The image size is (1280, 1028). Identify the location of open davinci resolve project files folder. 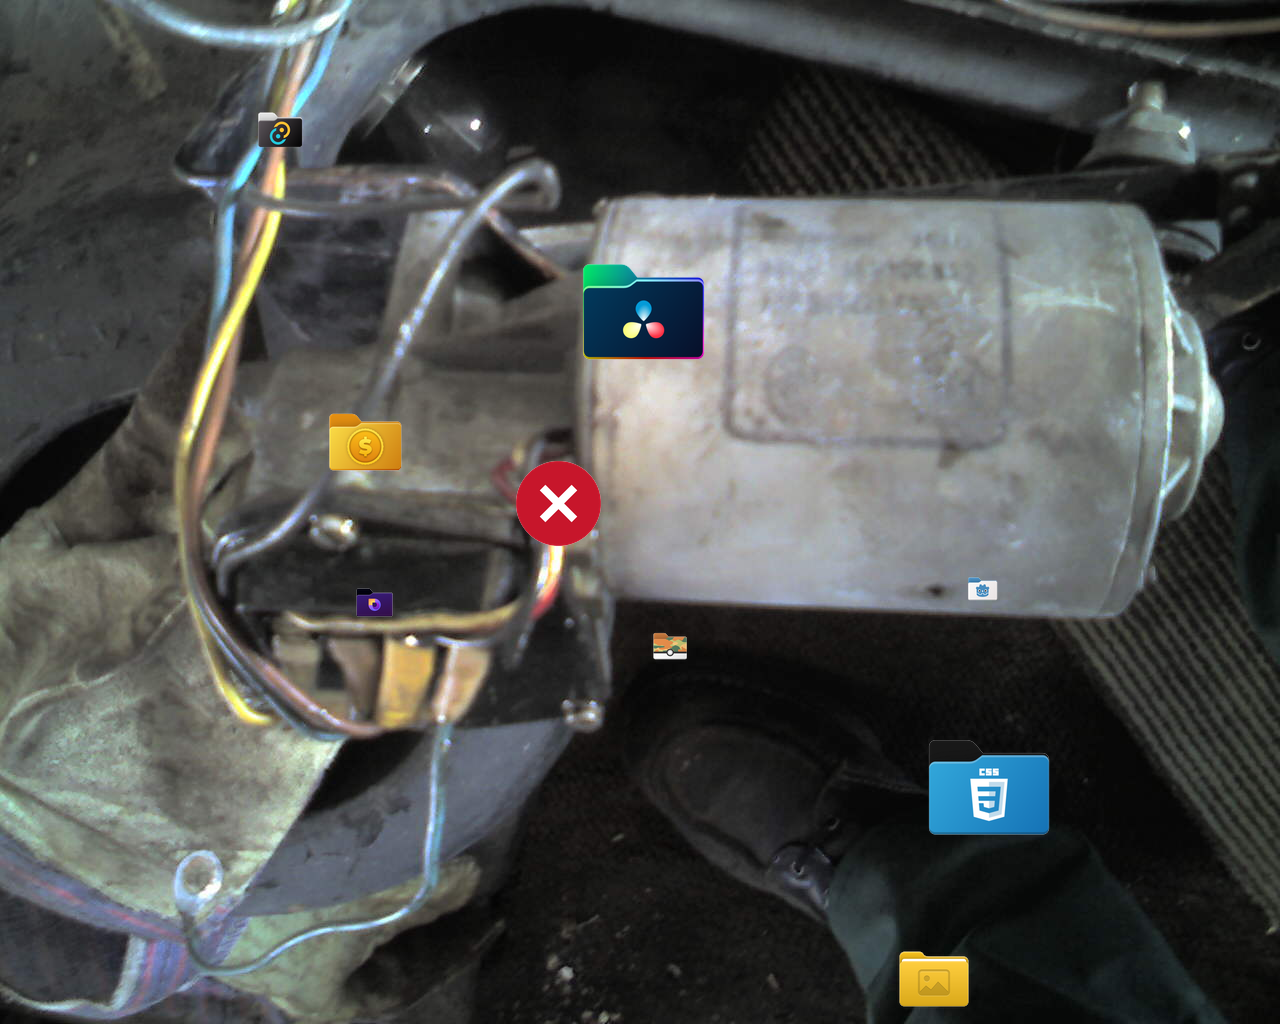
(643, 315).